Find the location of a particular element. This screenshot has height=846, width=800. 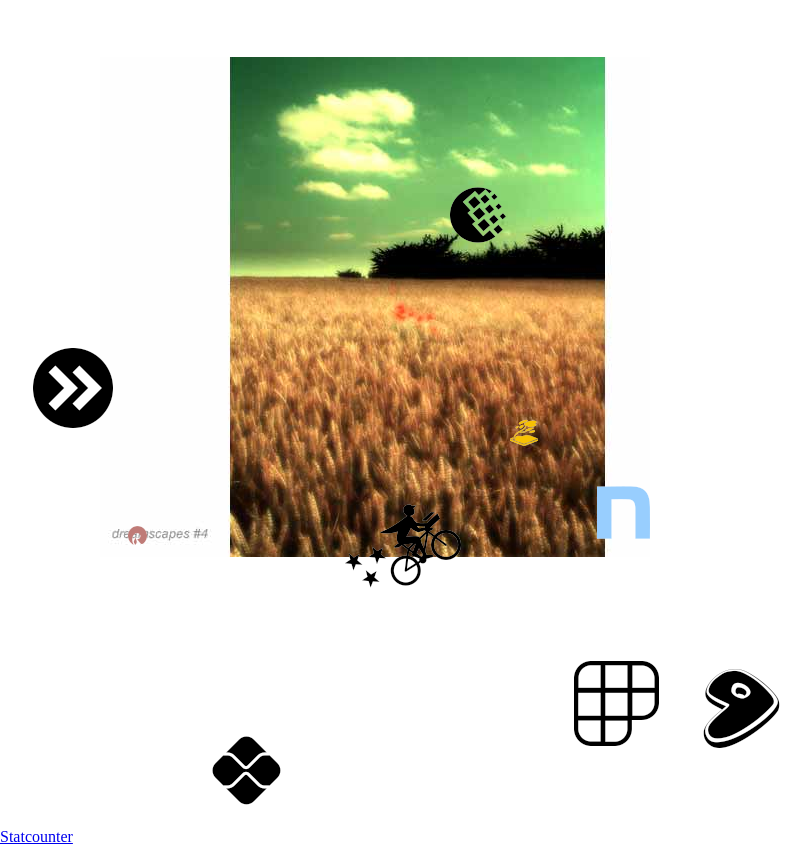

open Polywork profile is located at coordinates (616, 703).